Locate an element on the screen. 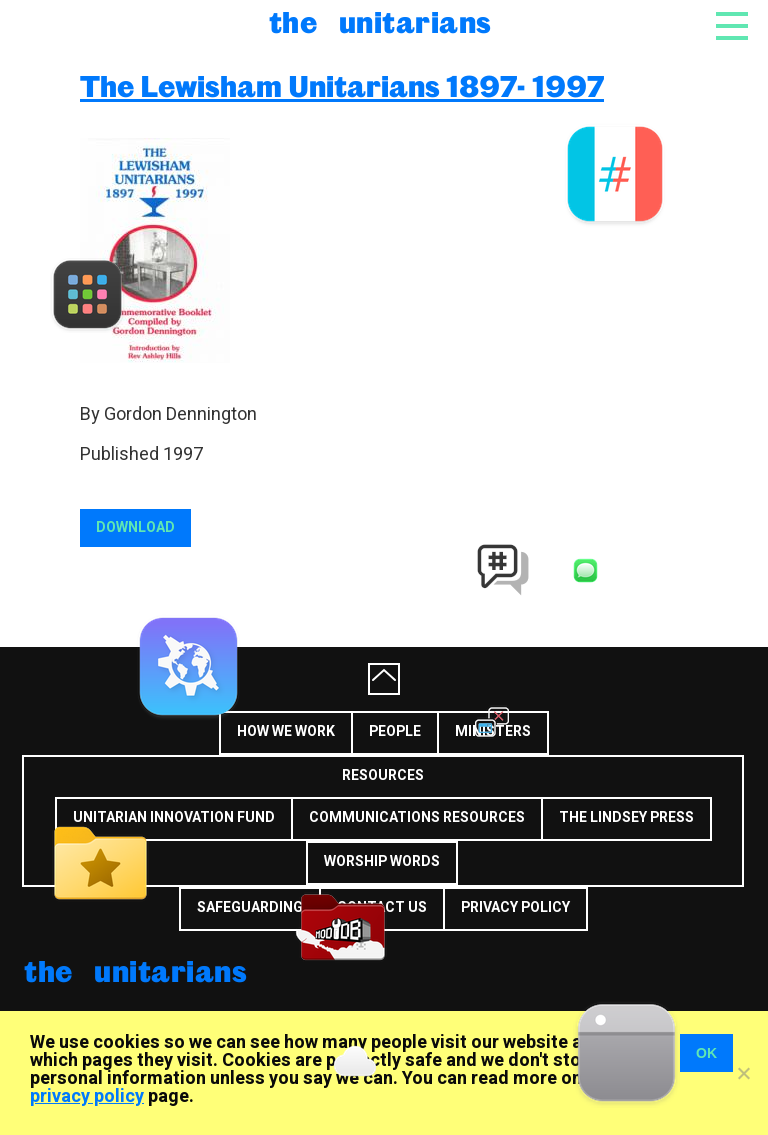  close or shut down display is located at coordinates (492, 722).